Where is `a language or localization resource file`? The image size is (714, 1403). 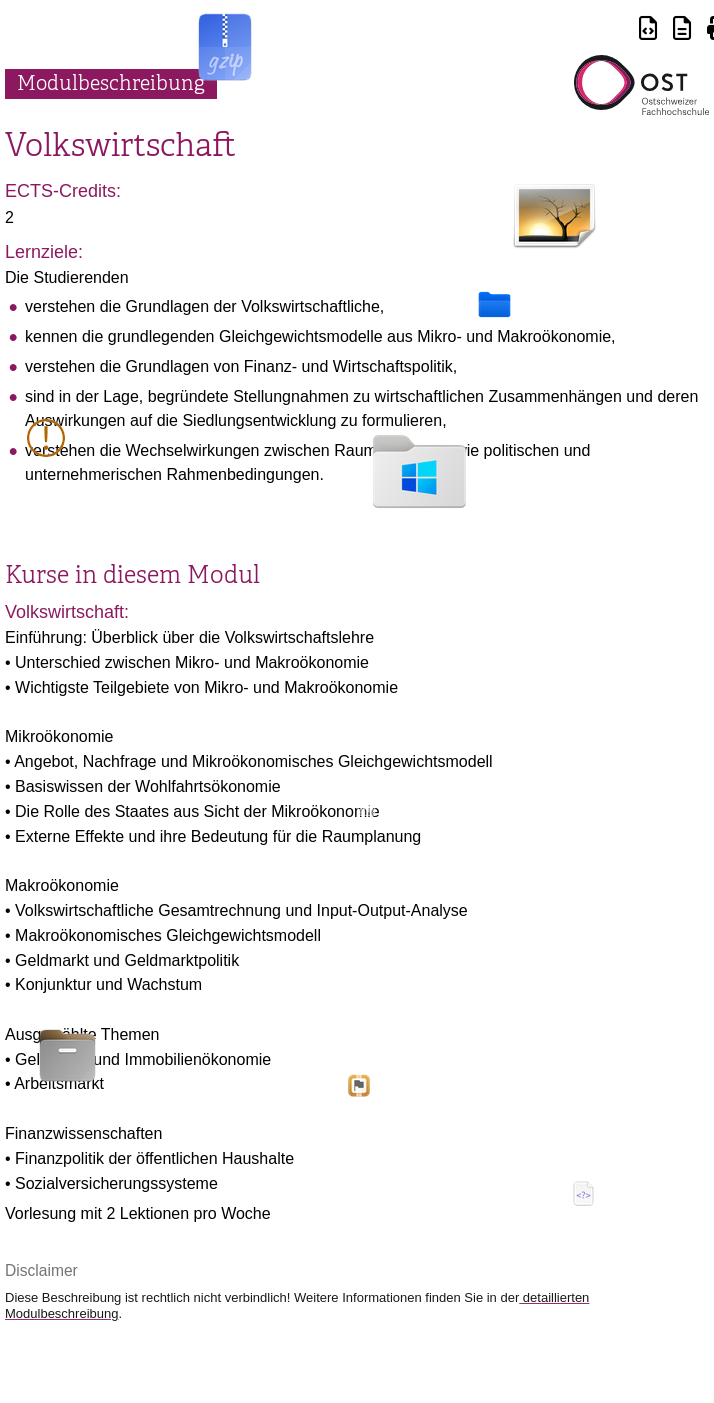 a language or localization resource file is located at coordinates (359, 1086).